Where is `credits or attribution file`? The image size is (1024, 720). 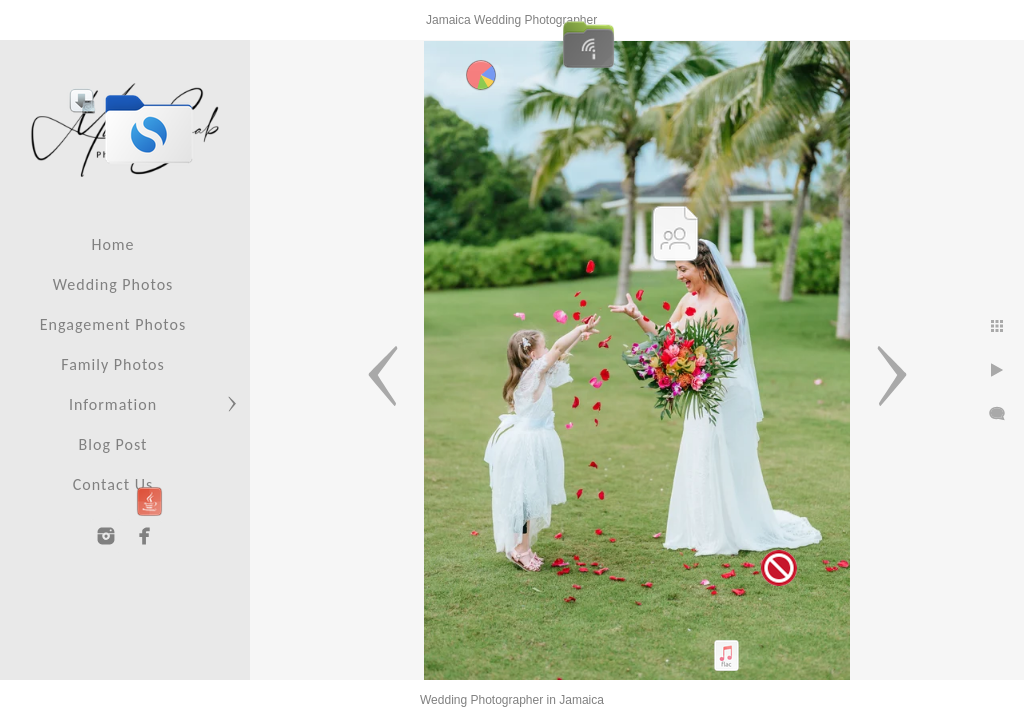 credits or attribution file is located at coordinates (675, 233).